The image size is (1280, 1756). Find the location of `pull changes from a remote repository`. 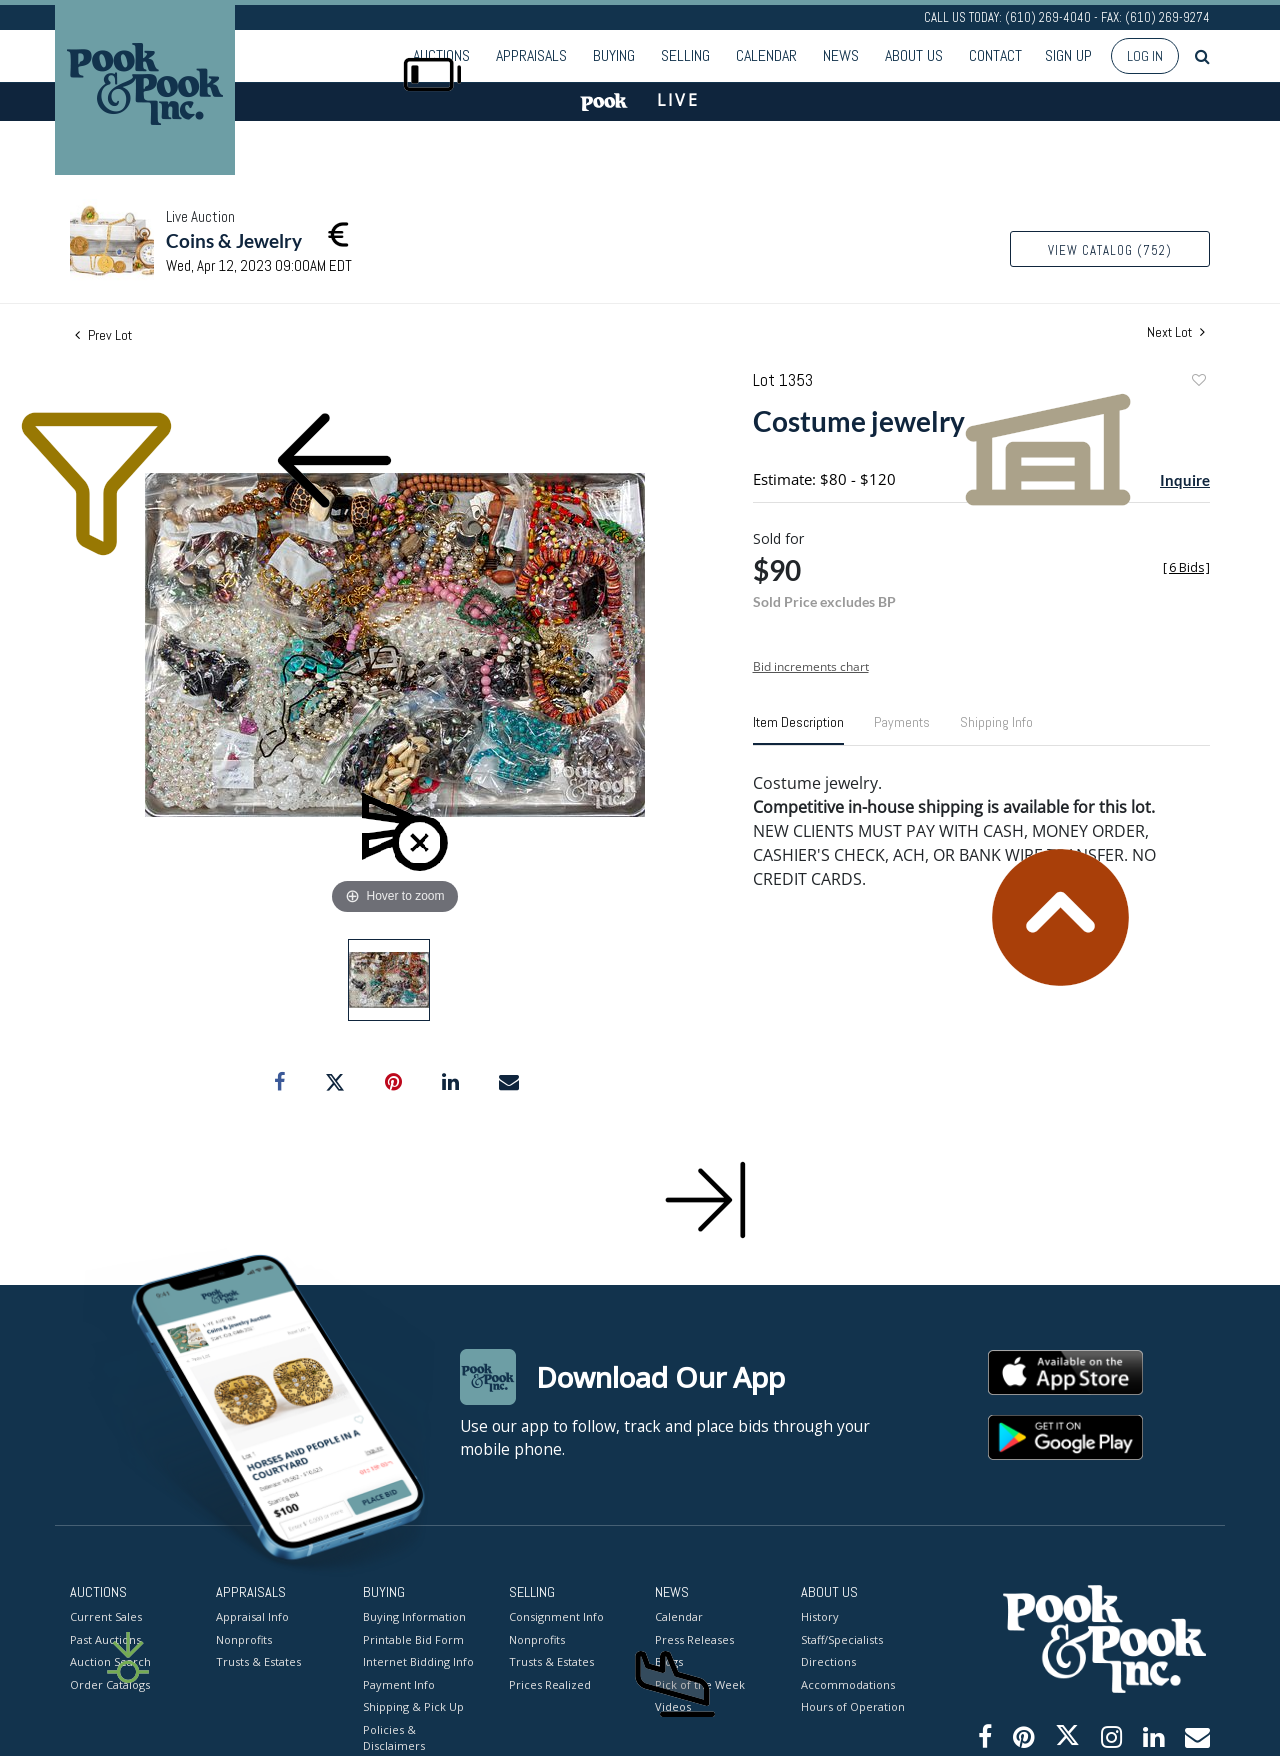

pull changes from a remote repository is located at coordinates (126, 1657).